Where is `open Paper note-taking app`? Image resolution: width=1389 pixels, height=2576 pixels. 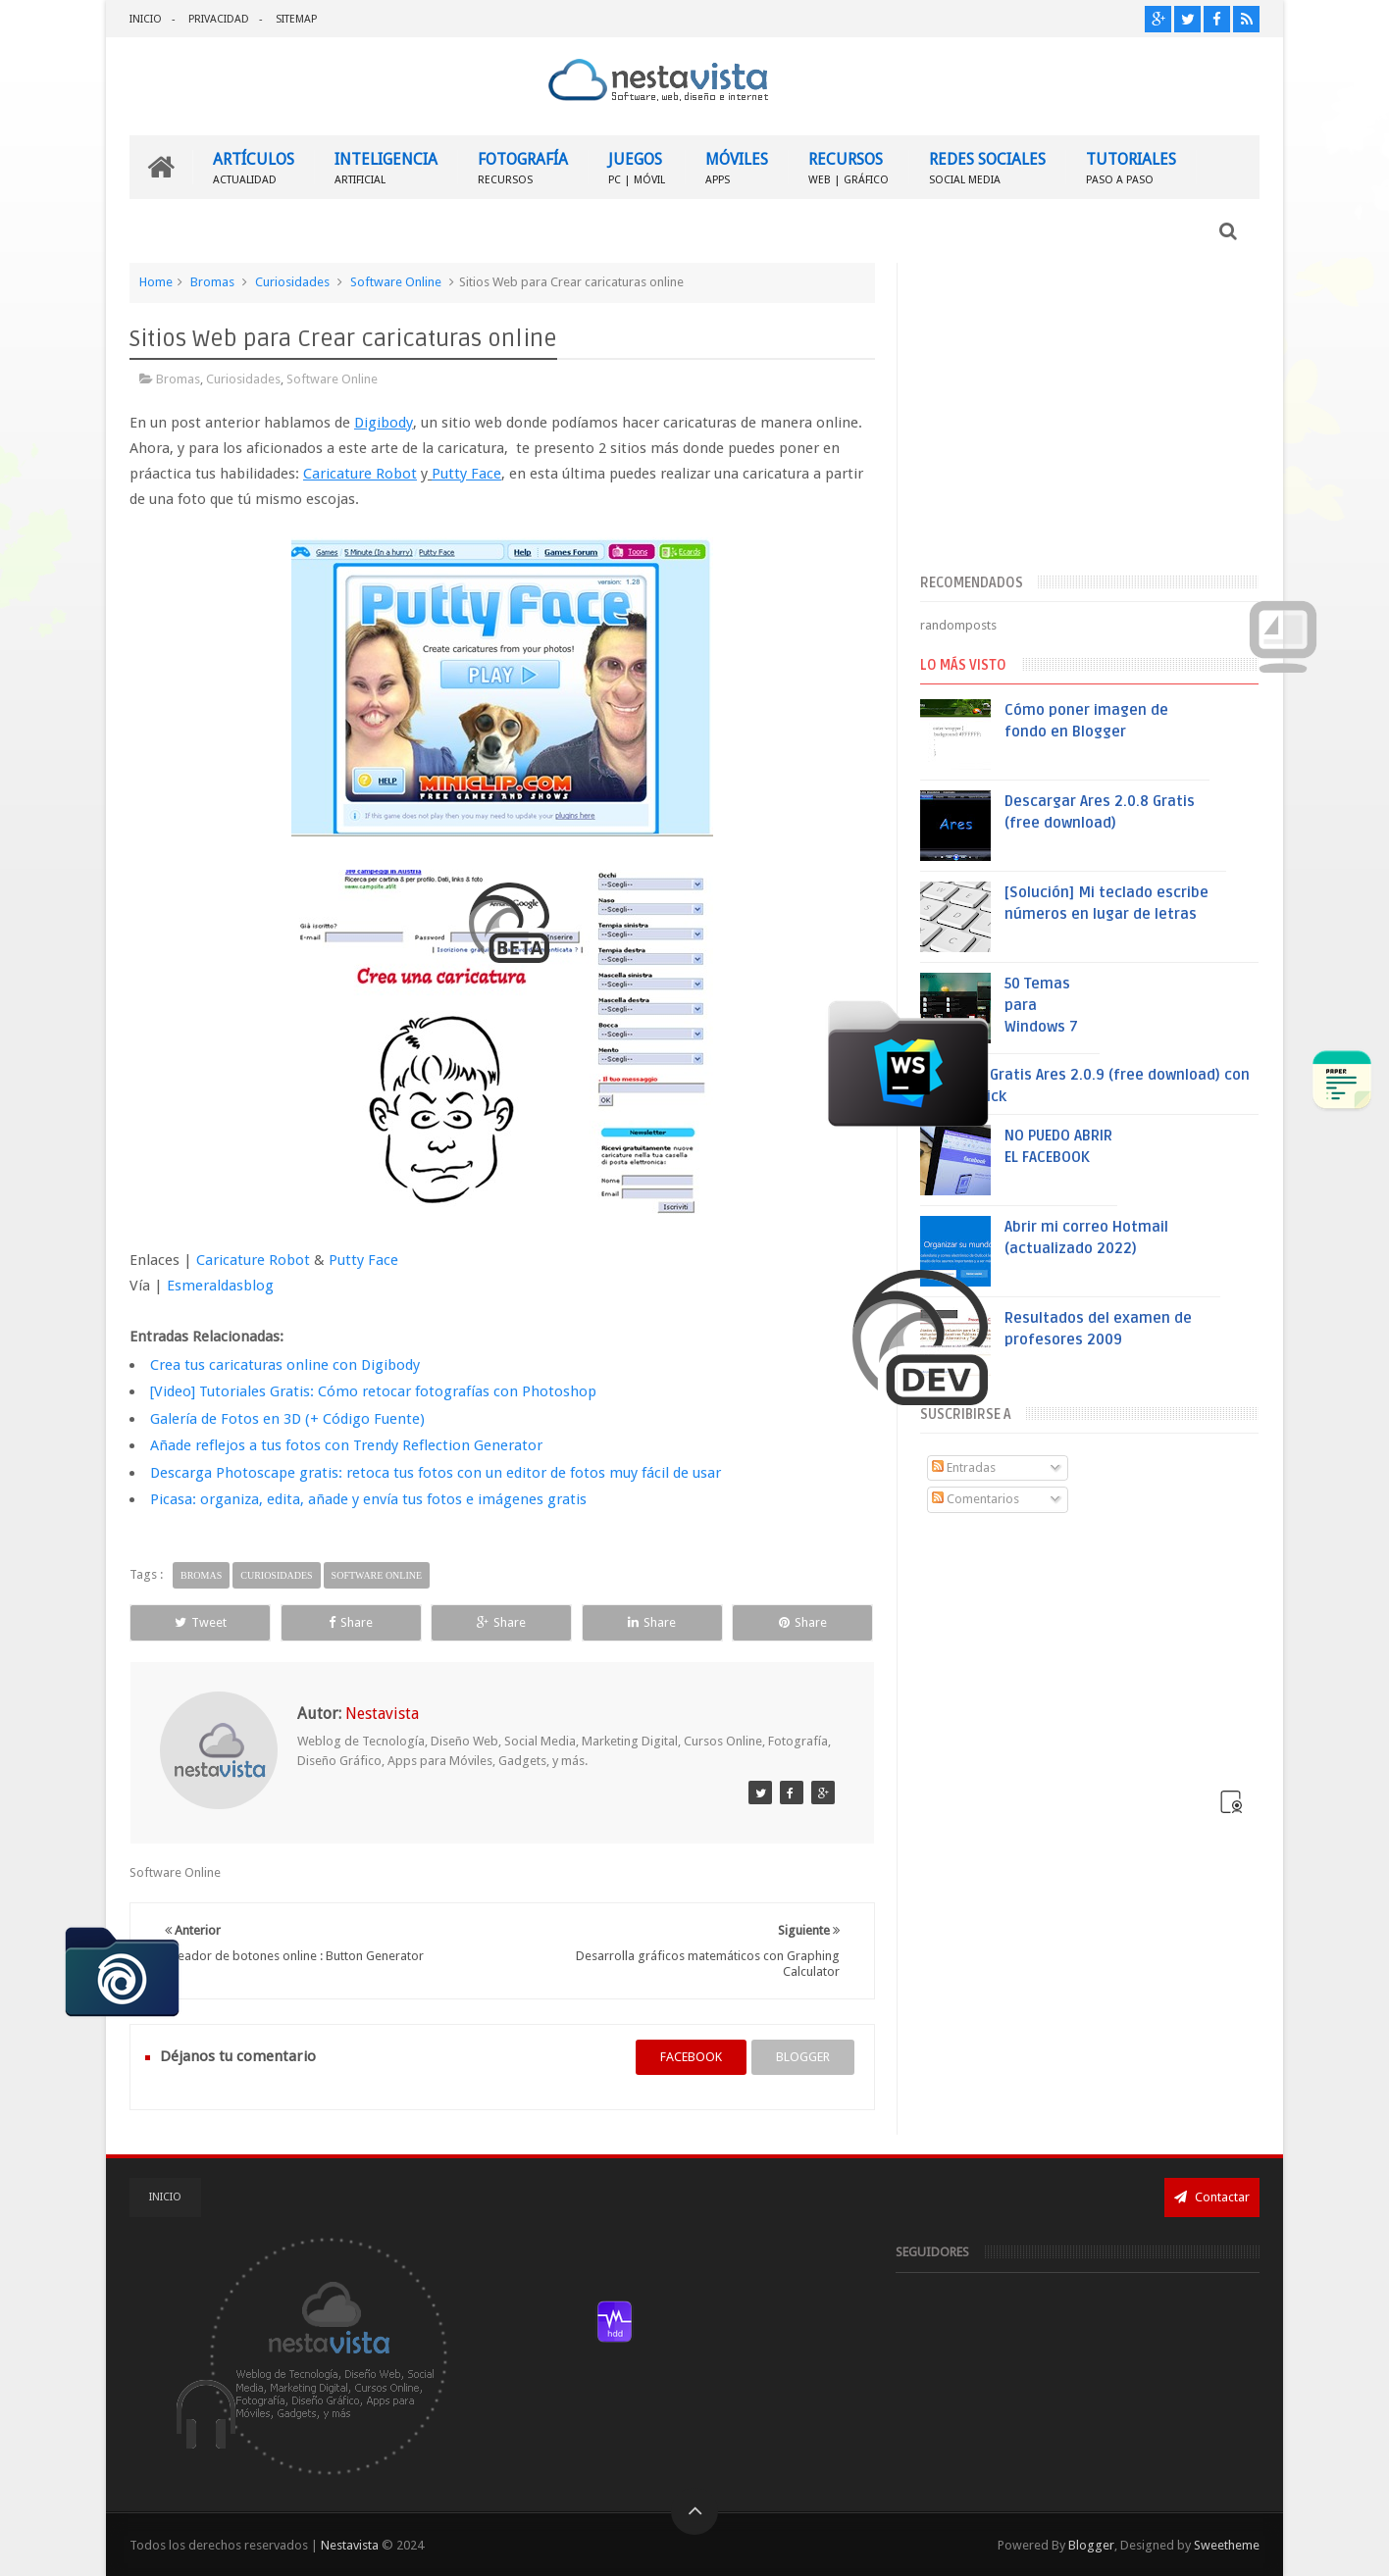 open Paper note-taking app is located at coordinates (1342, 1080).